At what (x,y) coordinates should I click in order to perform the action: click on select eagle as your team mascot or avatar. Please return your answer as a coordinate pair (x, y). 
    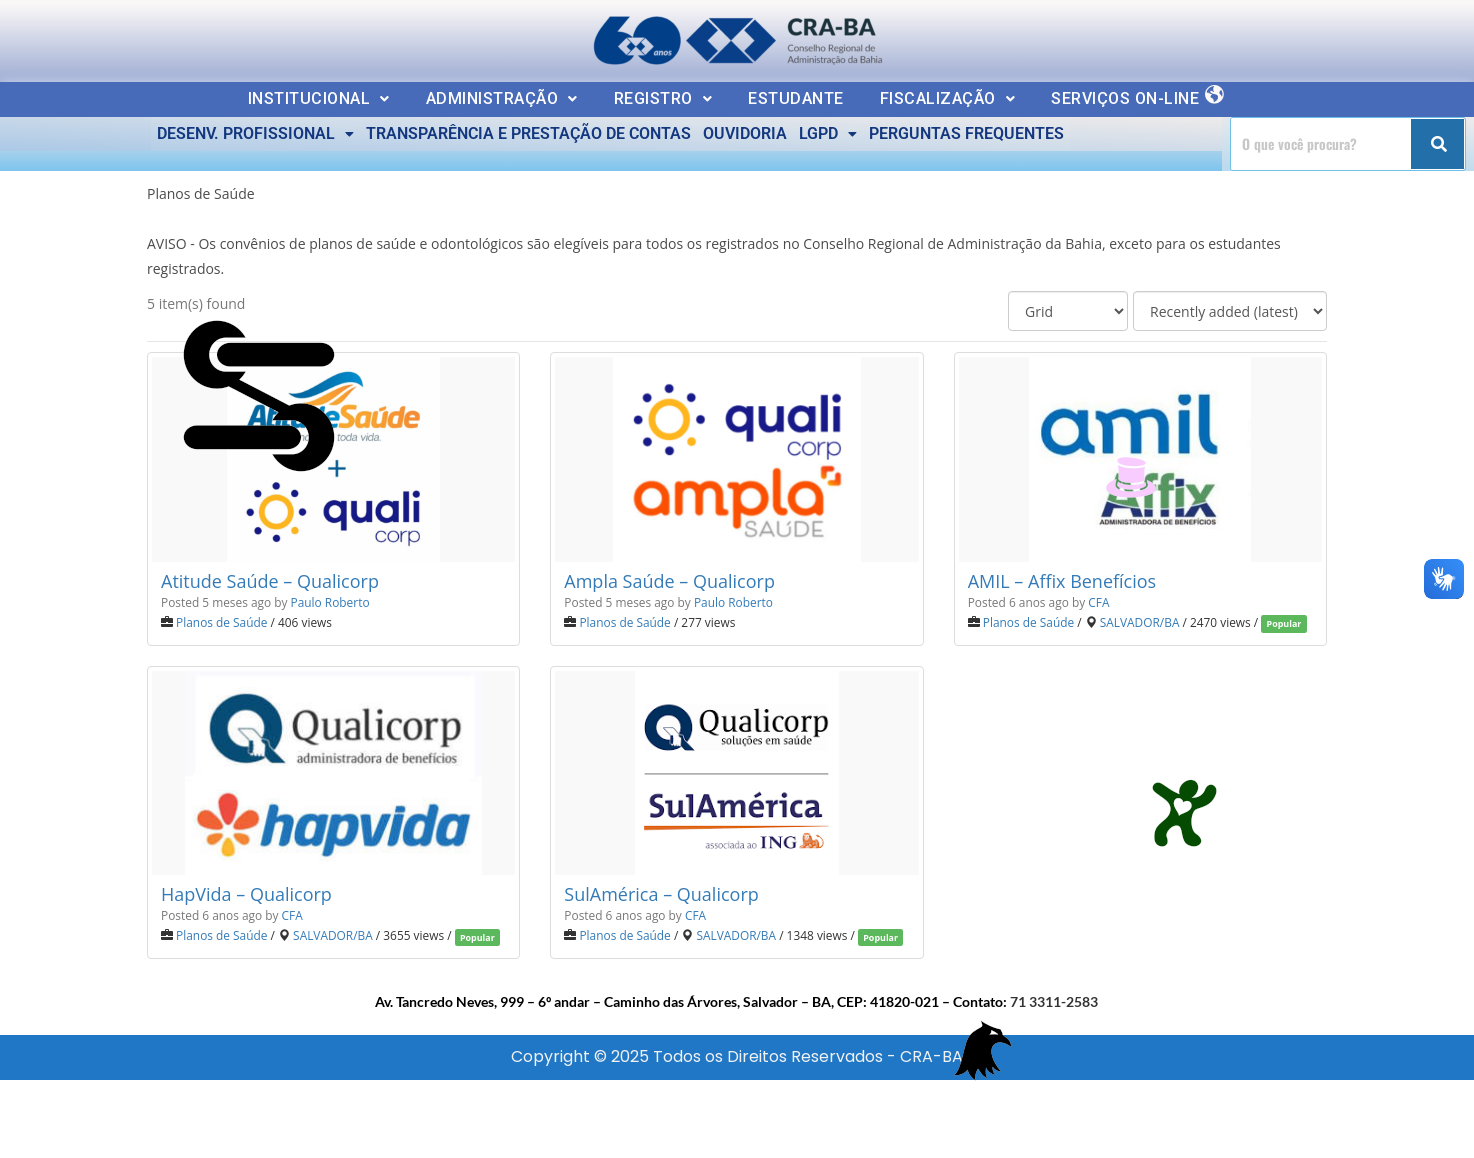
    Looking at the image, I should click on (982, 1050).